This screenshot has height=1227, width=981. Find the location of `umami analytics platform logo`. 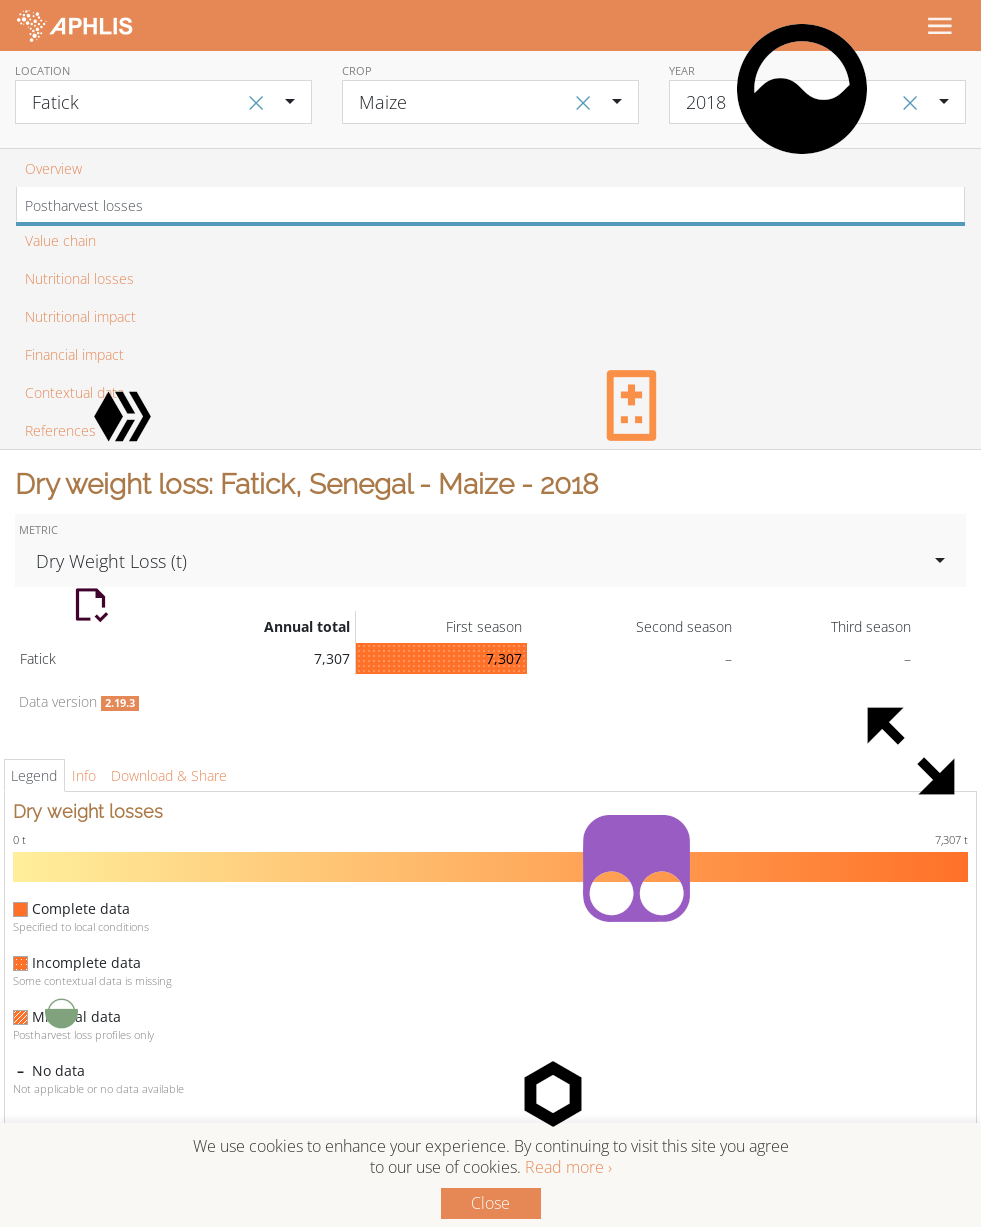

umami analytics platform logo is located at coordinates (61, 1013).